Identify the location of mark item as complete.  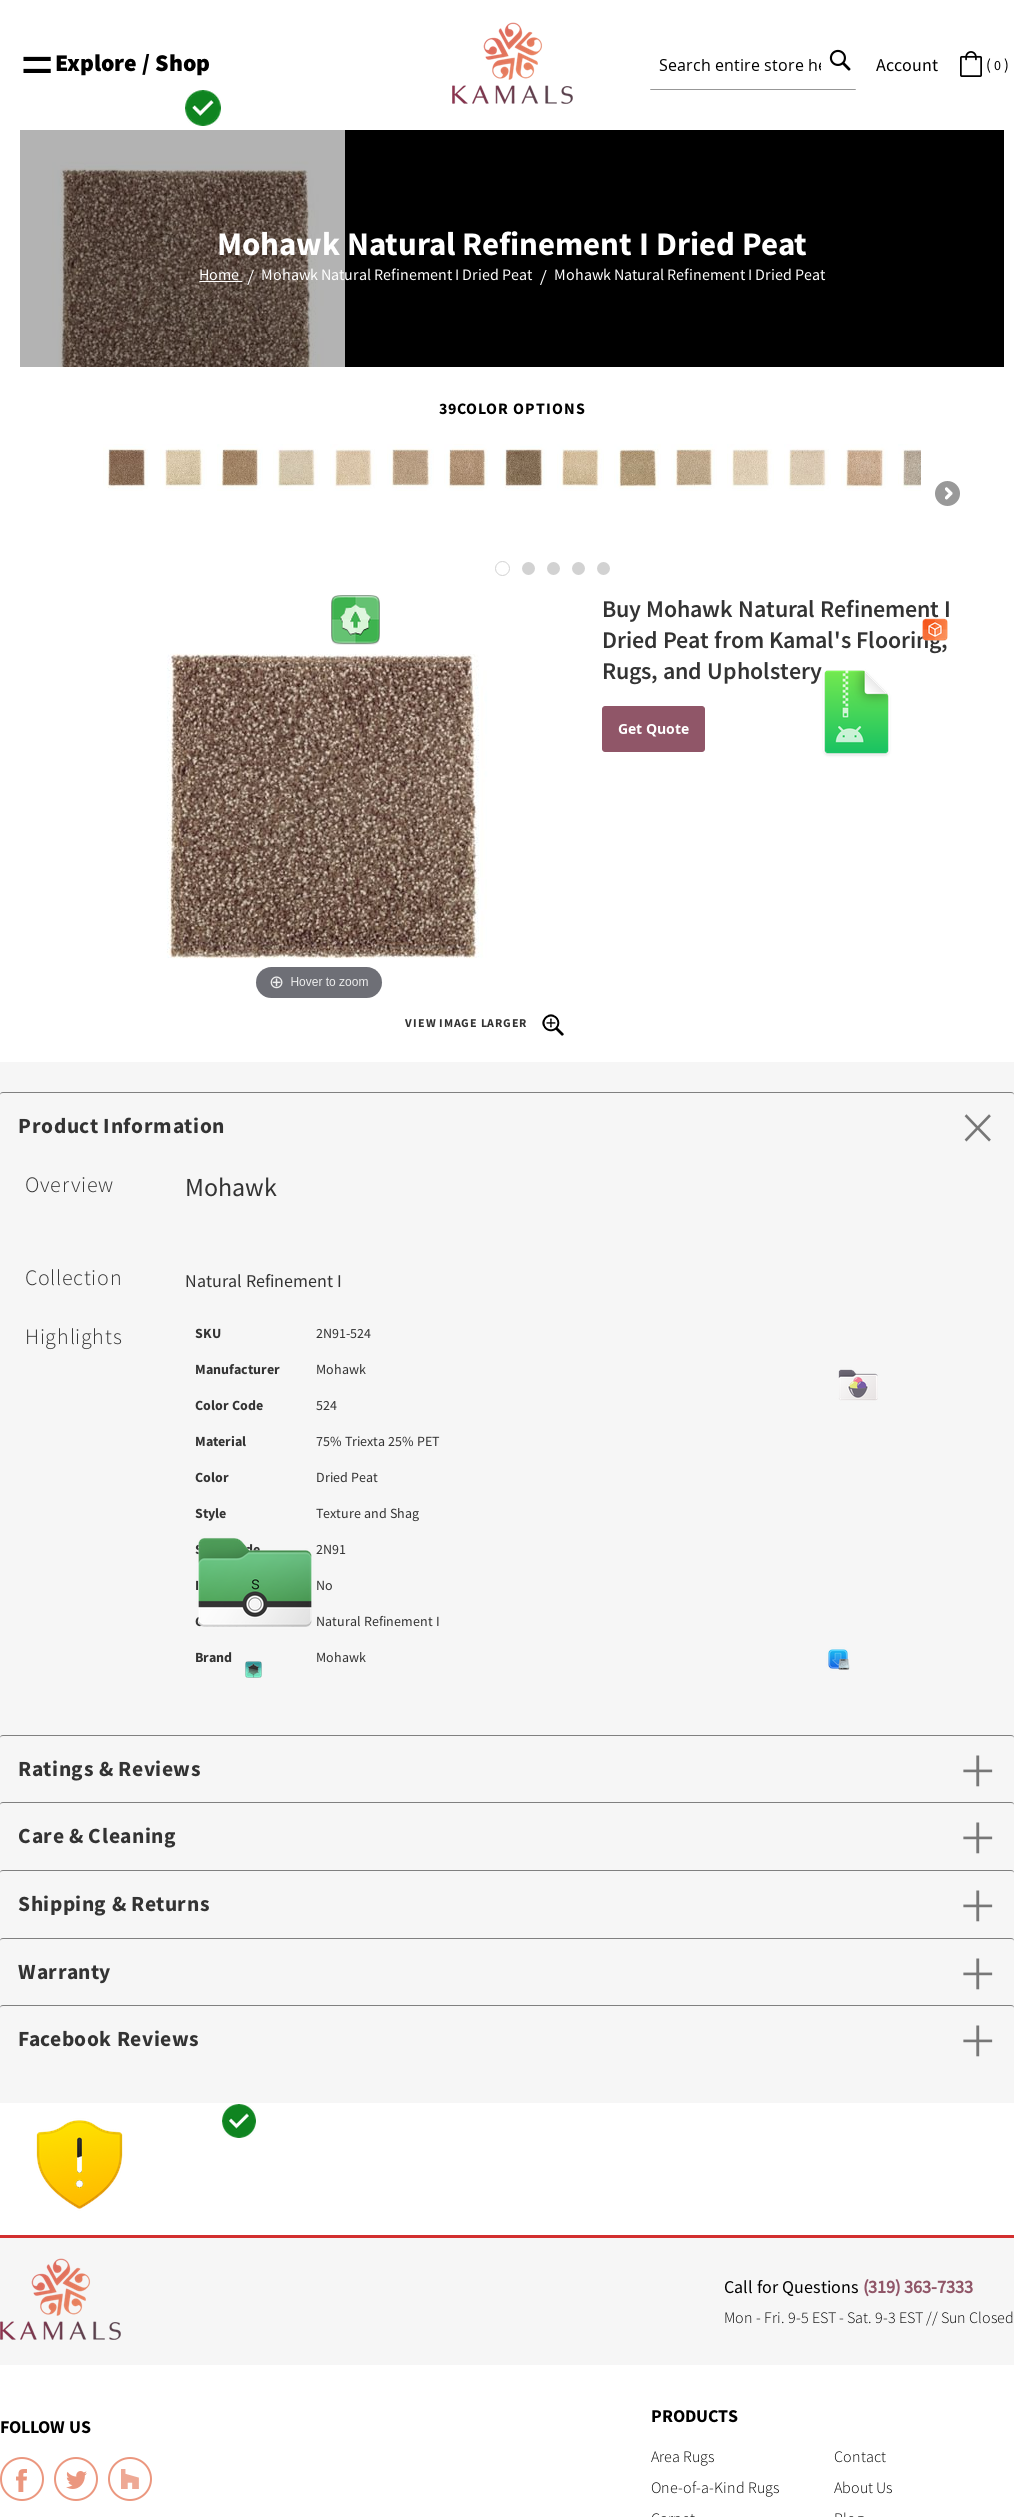
(239, 2121).